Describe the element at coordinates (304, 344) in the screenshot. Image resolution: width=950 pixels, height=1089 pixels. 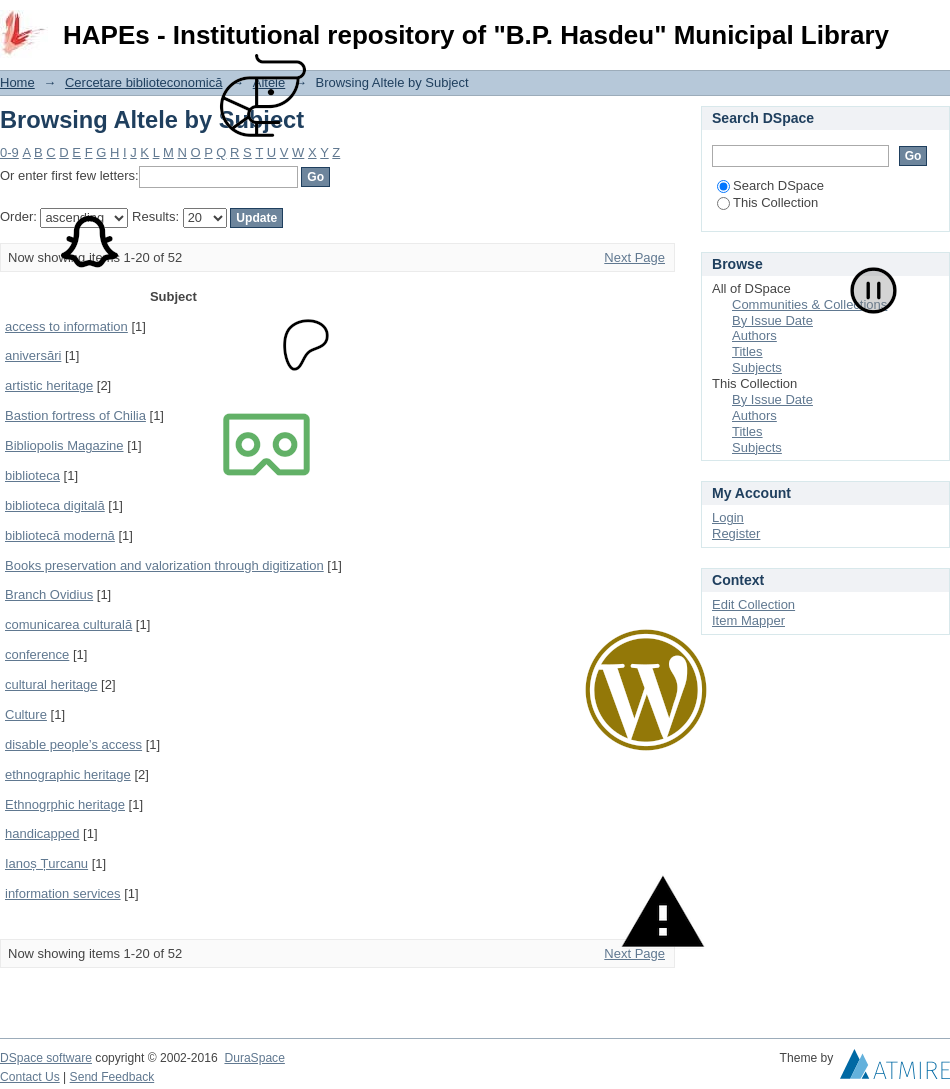
I see `link to patreon profile or page` at that location.